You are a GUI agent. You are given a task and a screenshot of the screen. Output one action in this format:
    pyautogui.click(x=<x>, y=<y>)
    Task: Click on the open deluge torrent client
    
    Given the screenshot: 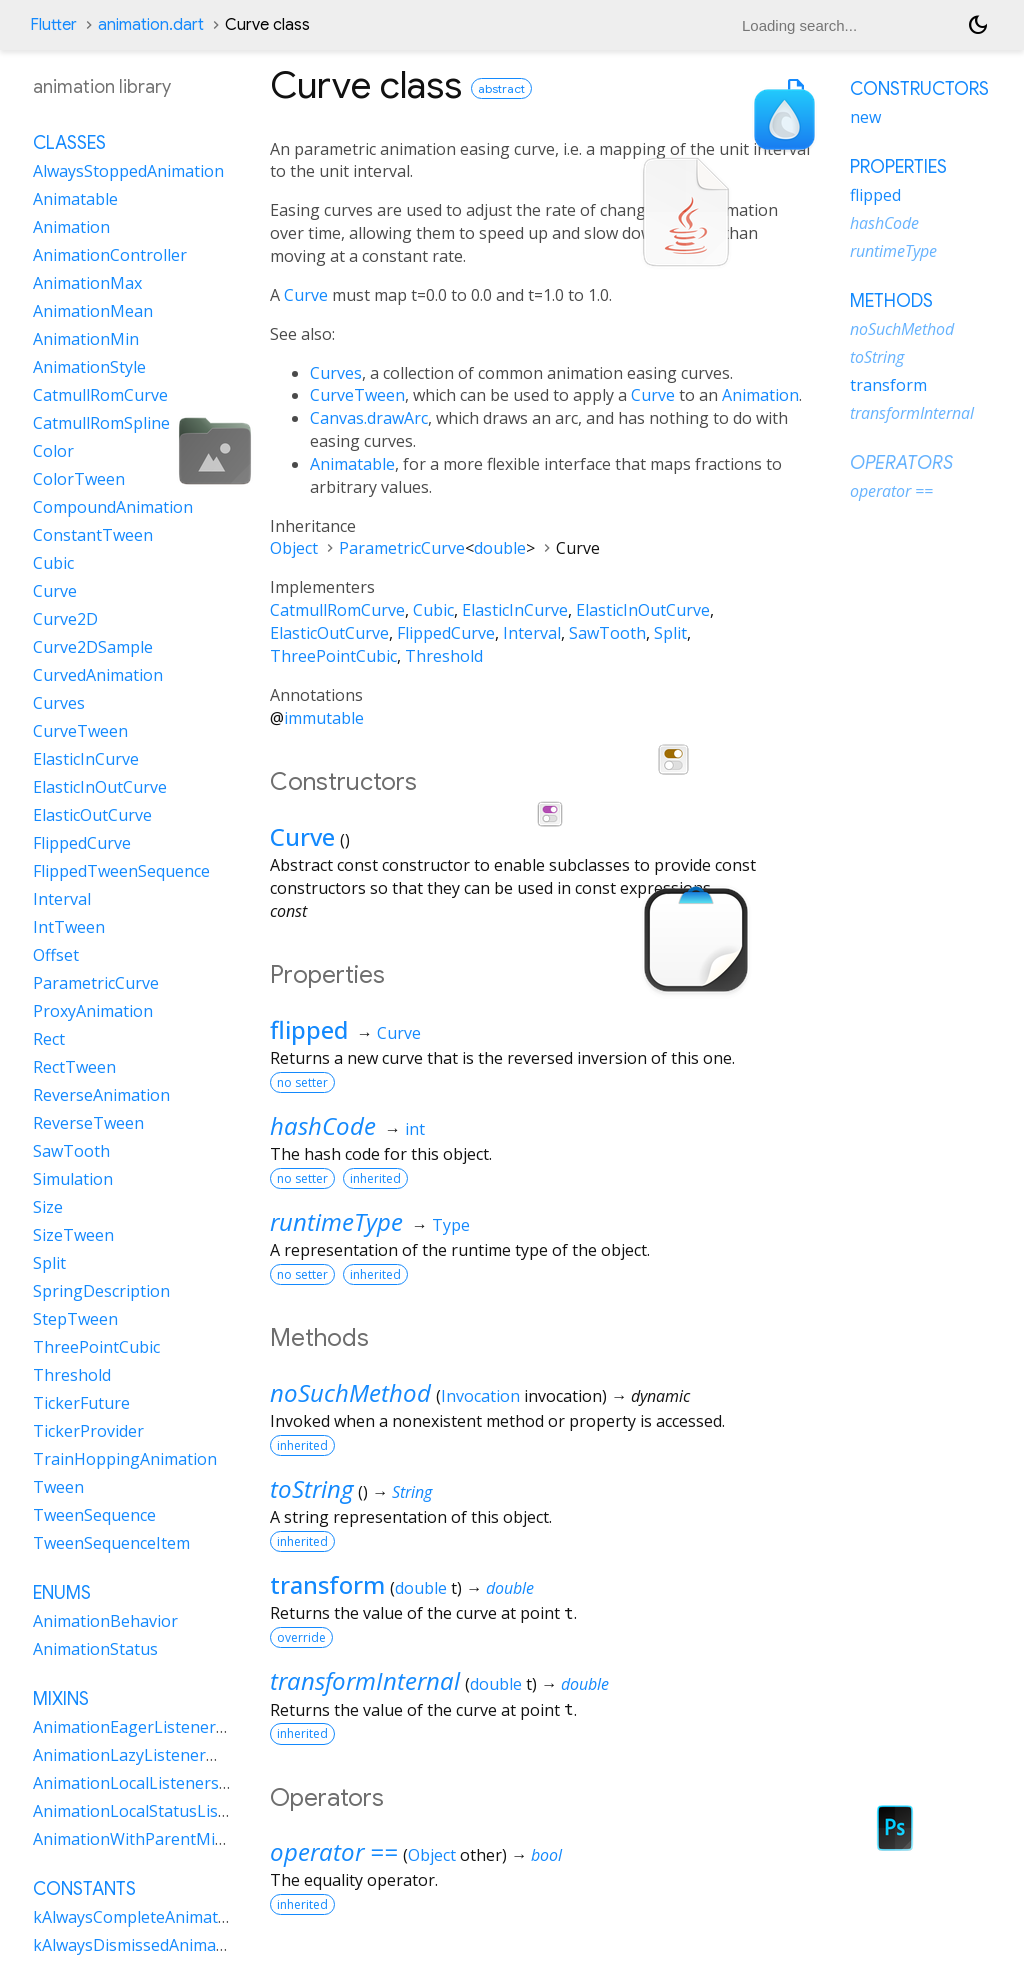 What is the action you would take?
    pyautogui.click(x=784, y=119)
    